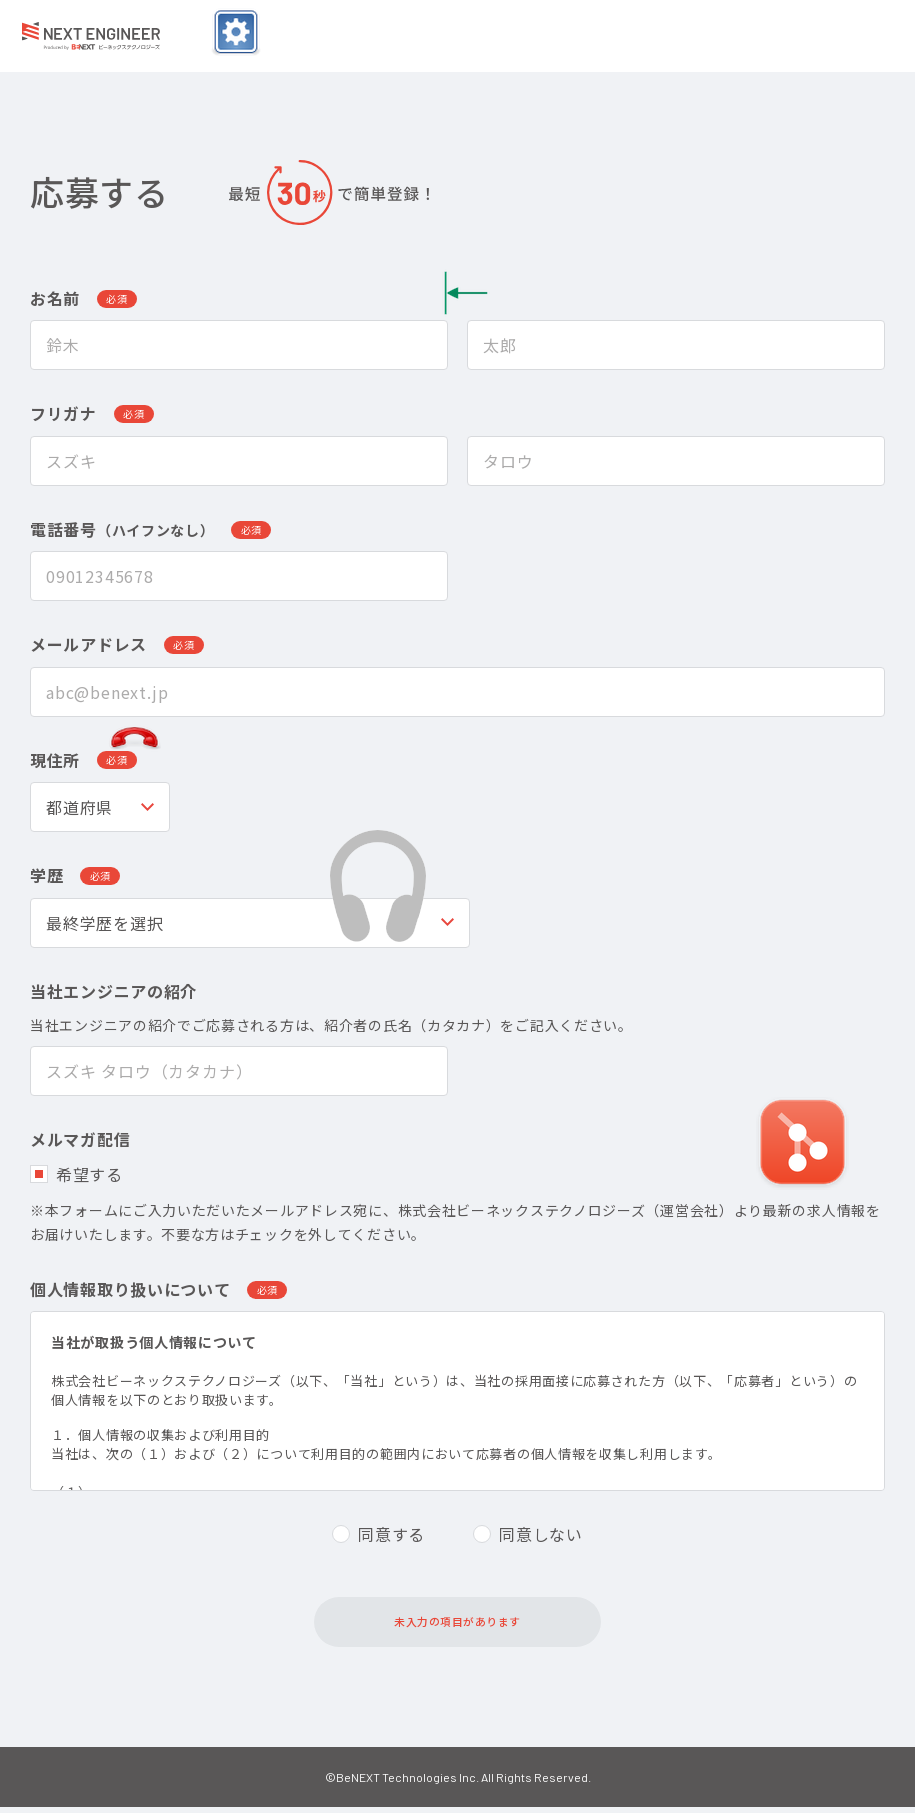 The width and height of the screenshot is (915, 1813). I want to click on switch audio output to headphones, so click(378, 886).